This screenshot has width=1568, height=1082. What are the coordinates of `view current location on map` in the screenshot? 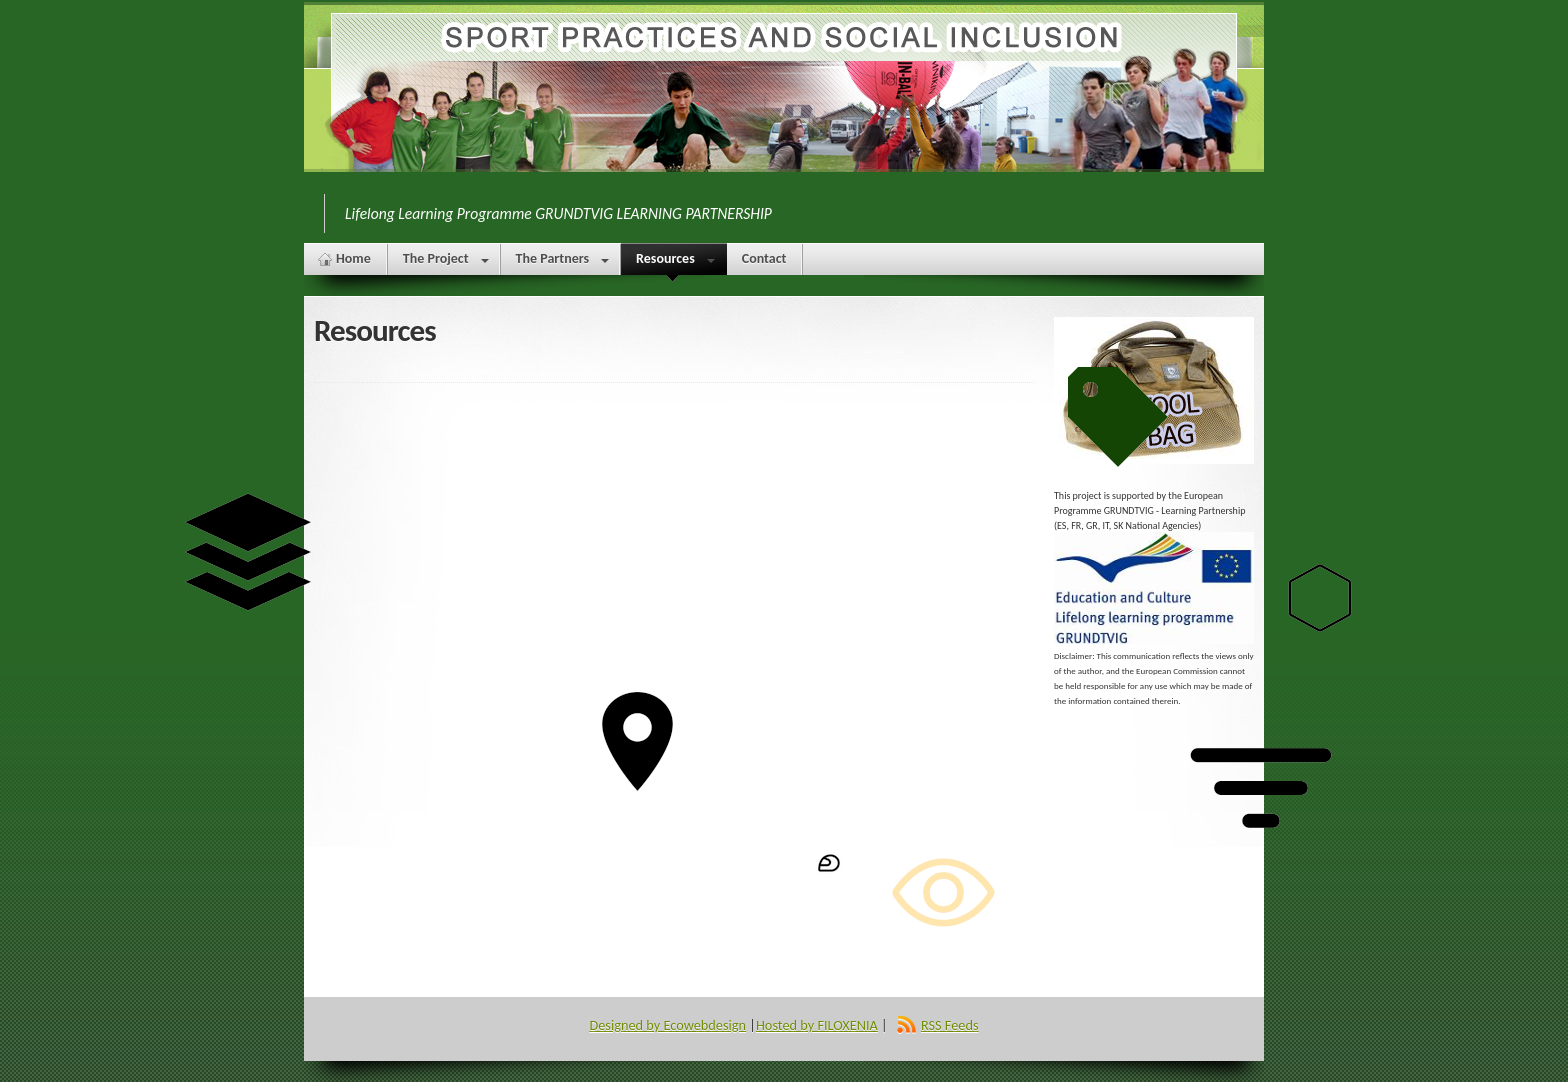 It's located at (637, 741).